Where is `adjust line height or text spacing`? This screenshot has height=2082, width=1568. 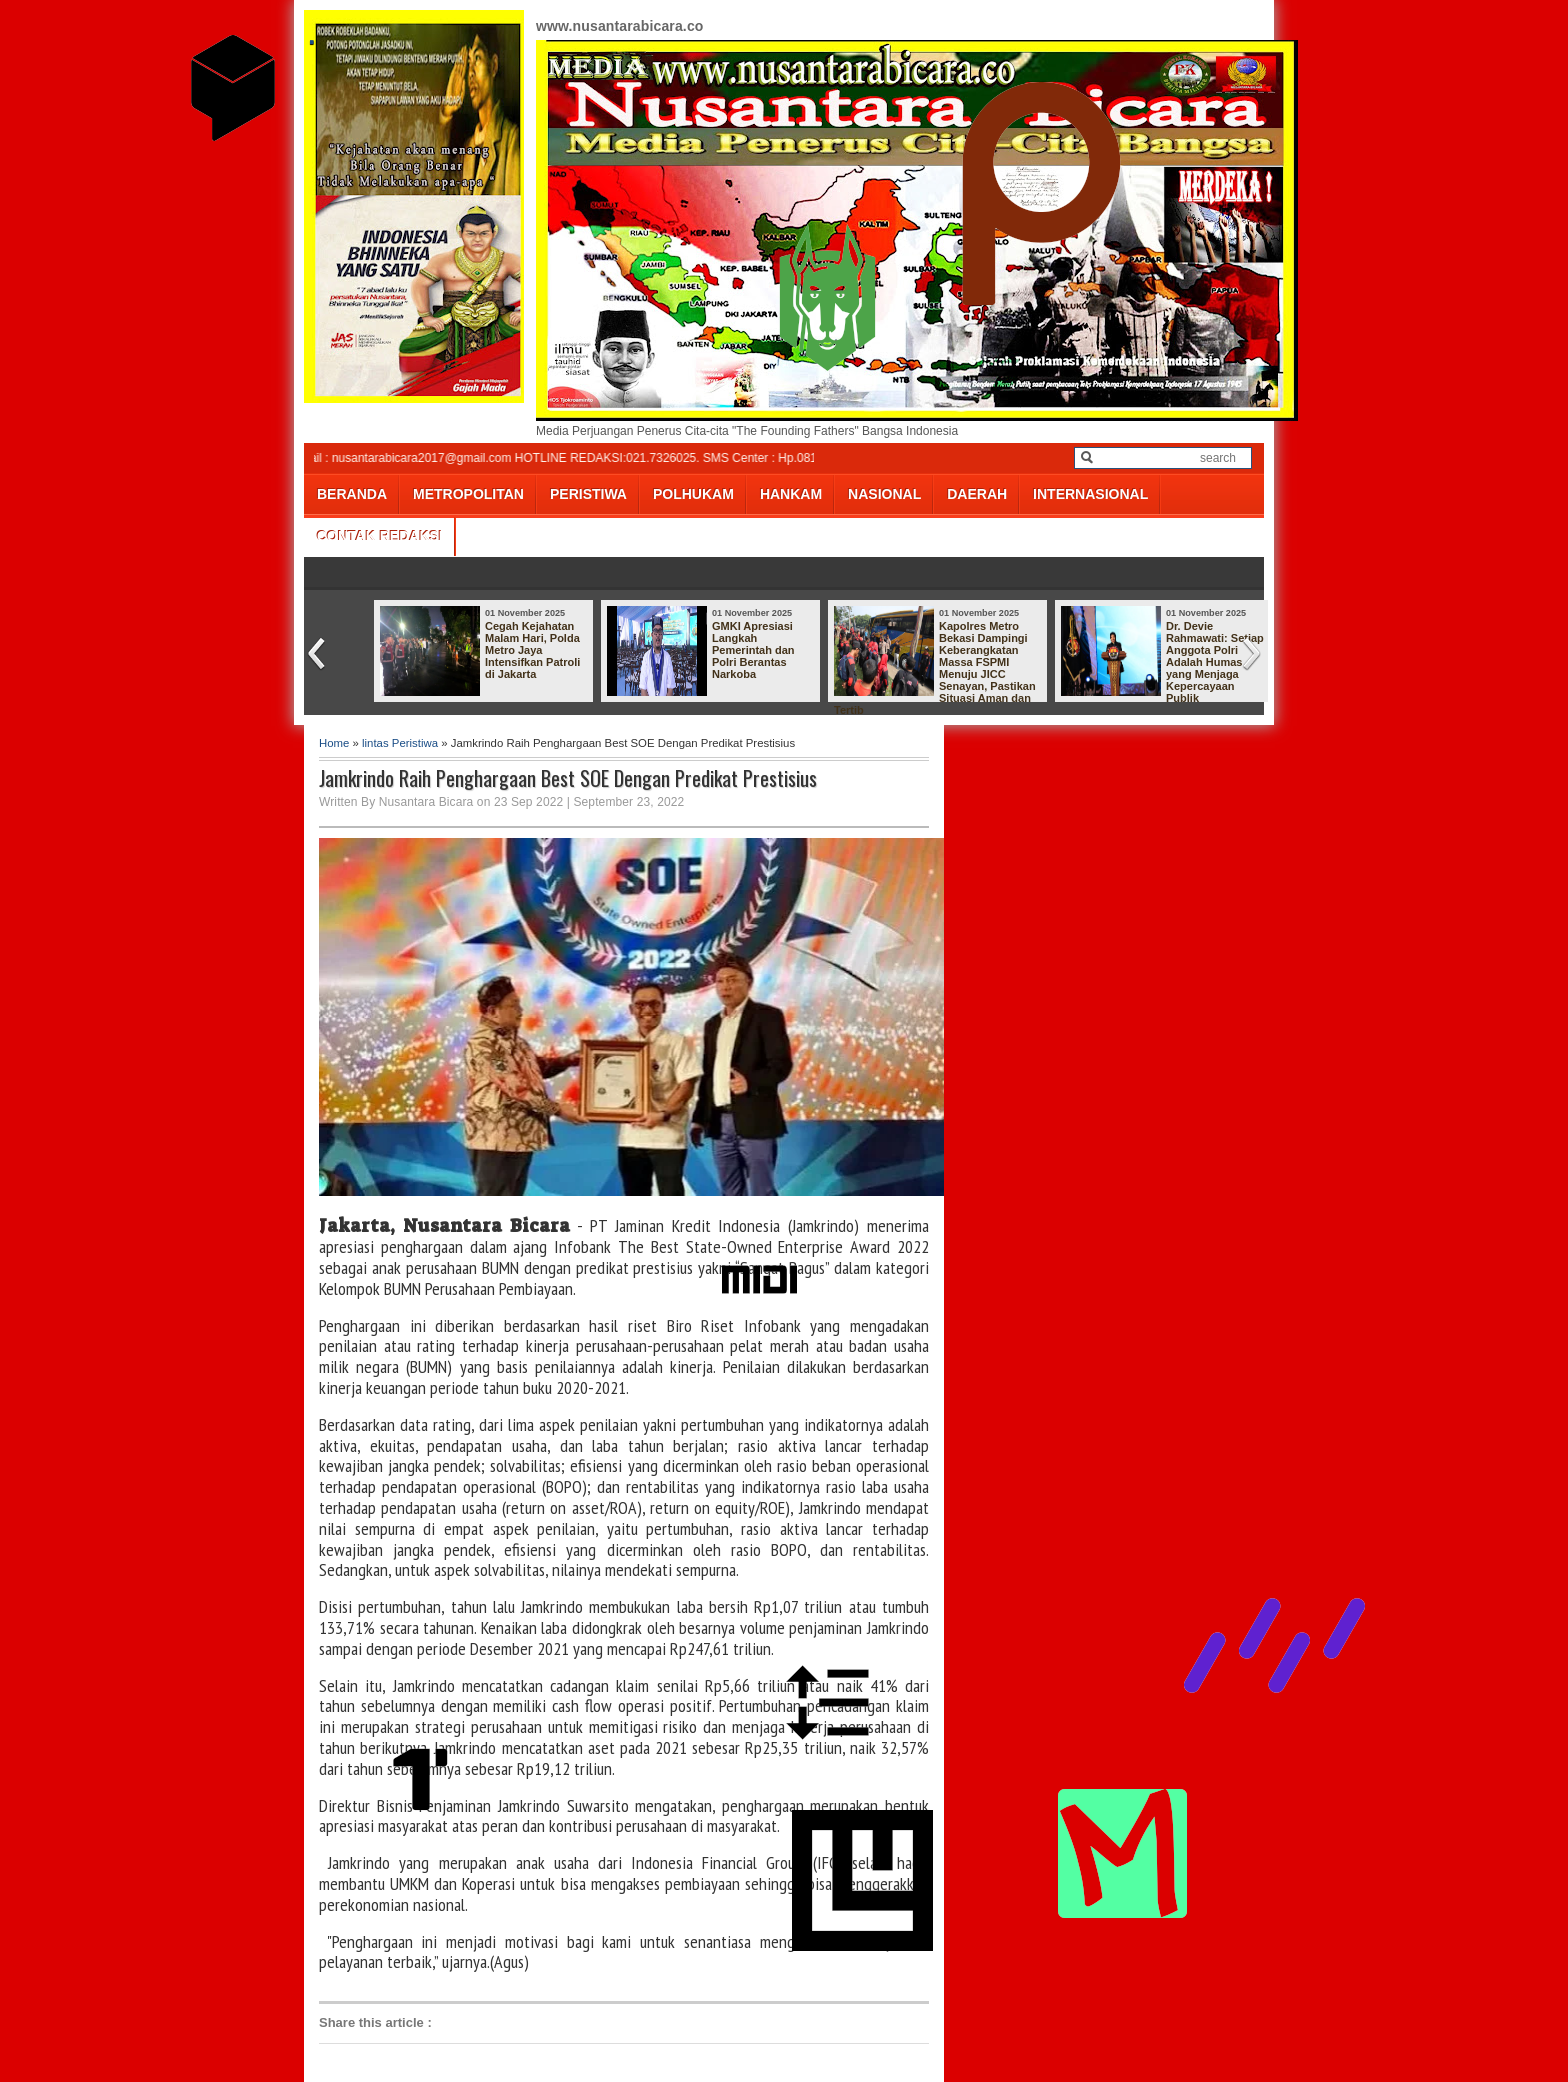 adjust line height or text spacing is located at coordinates (831, 1702).